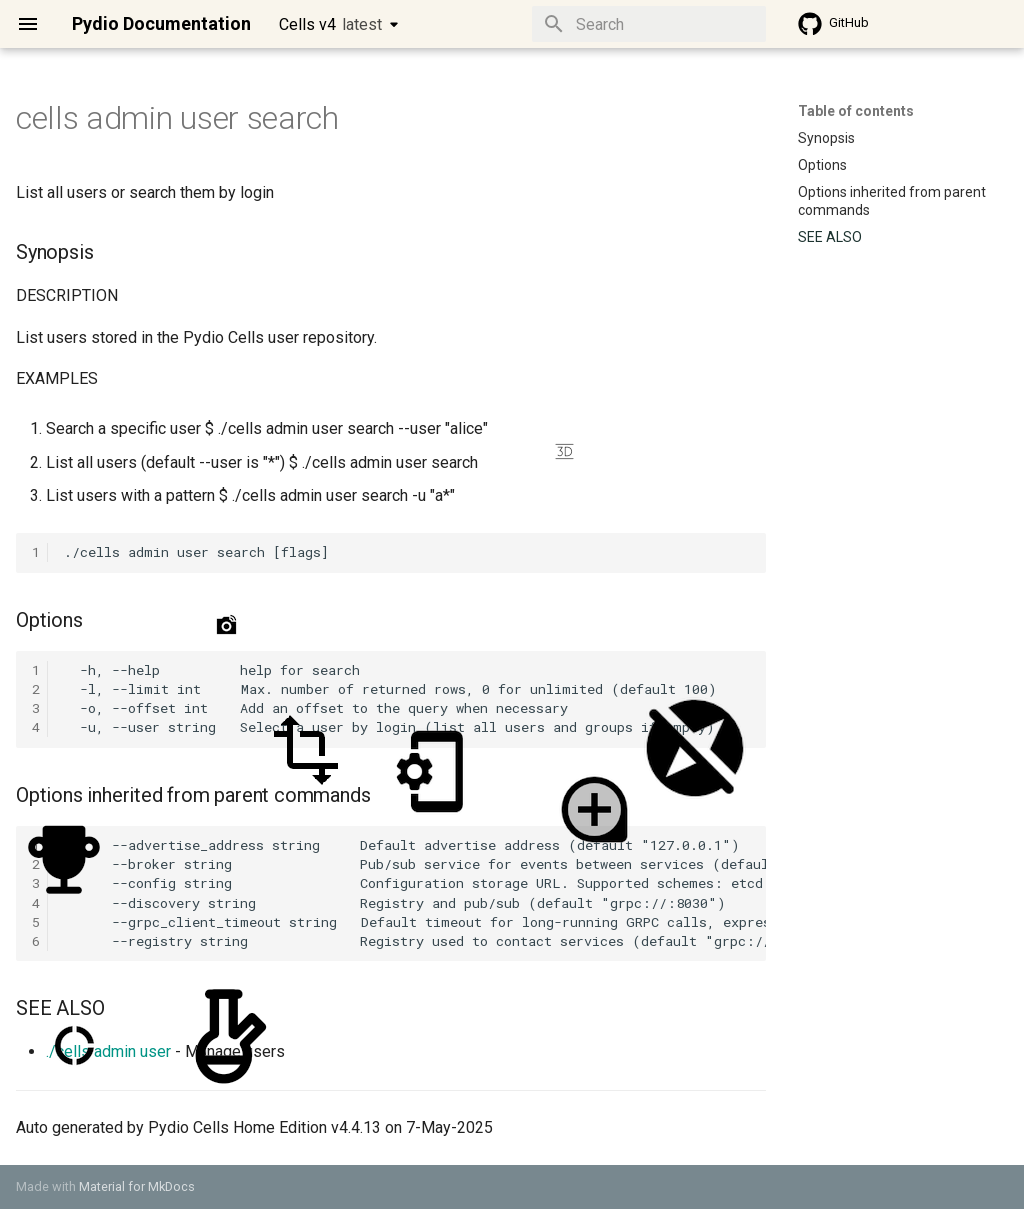 The width and height of the screenshot is (1024, 1209). What do you see at coordinates (64, 858) in the screenshot?
I see `view achievements or awards` at bounding box center [64, 858].